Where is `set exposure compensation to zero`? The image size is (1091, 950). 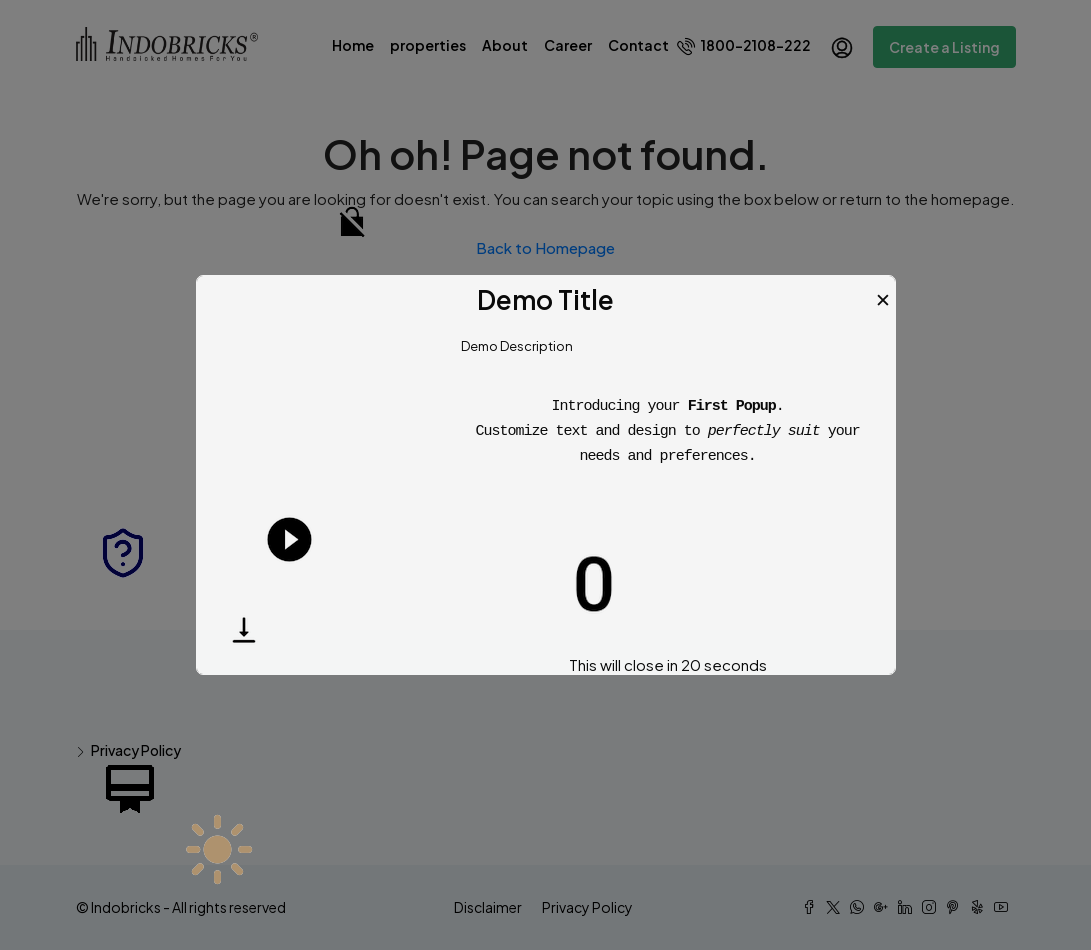
set exposure compensation to zero is located at coordinates (594, 586).